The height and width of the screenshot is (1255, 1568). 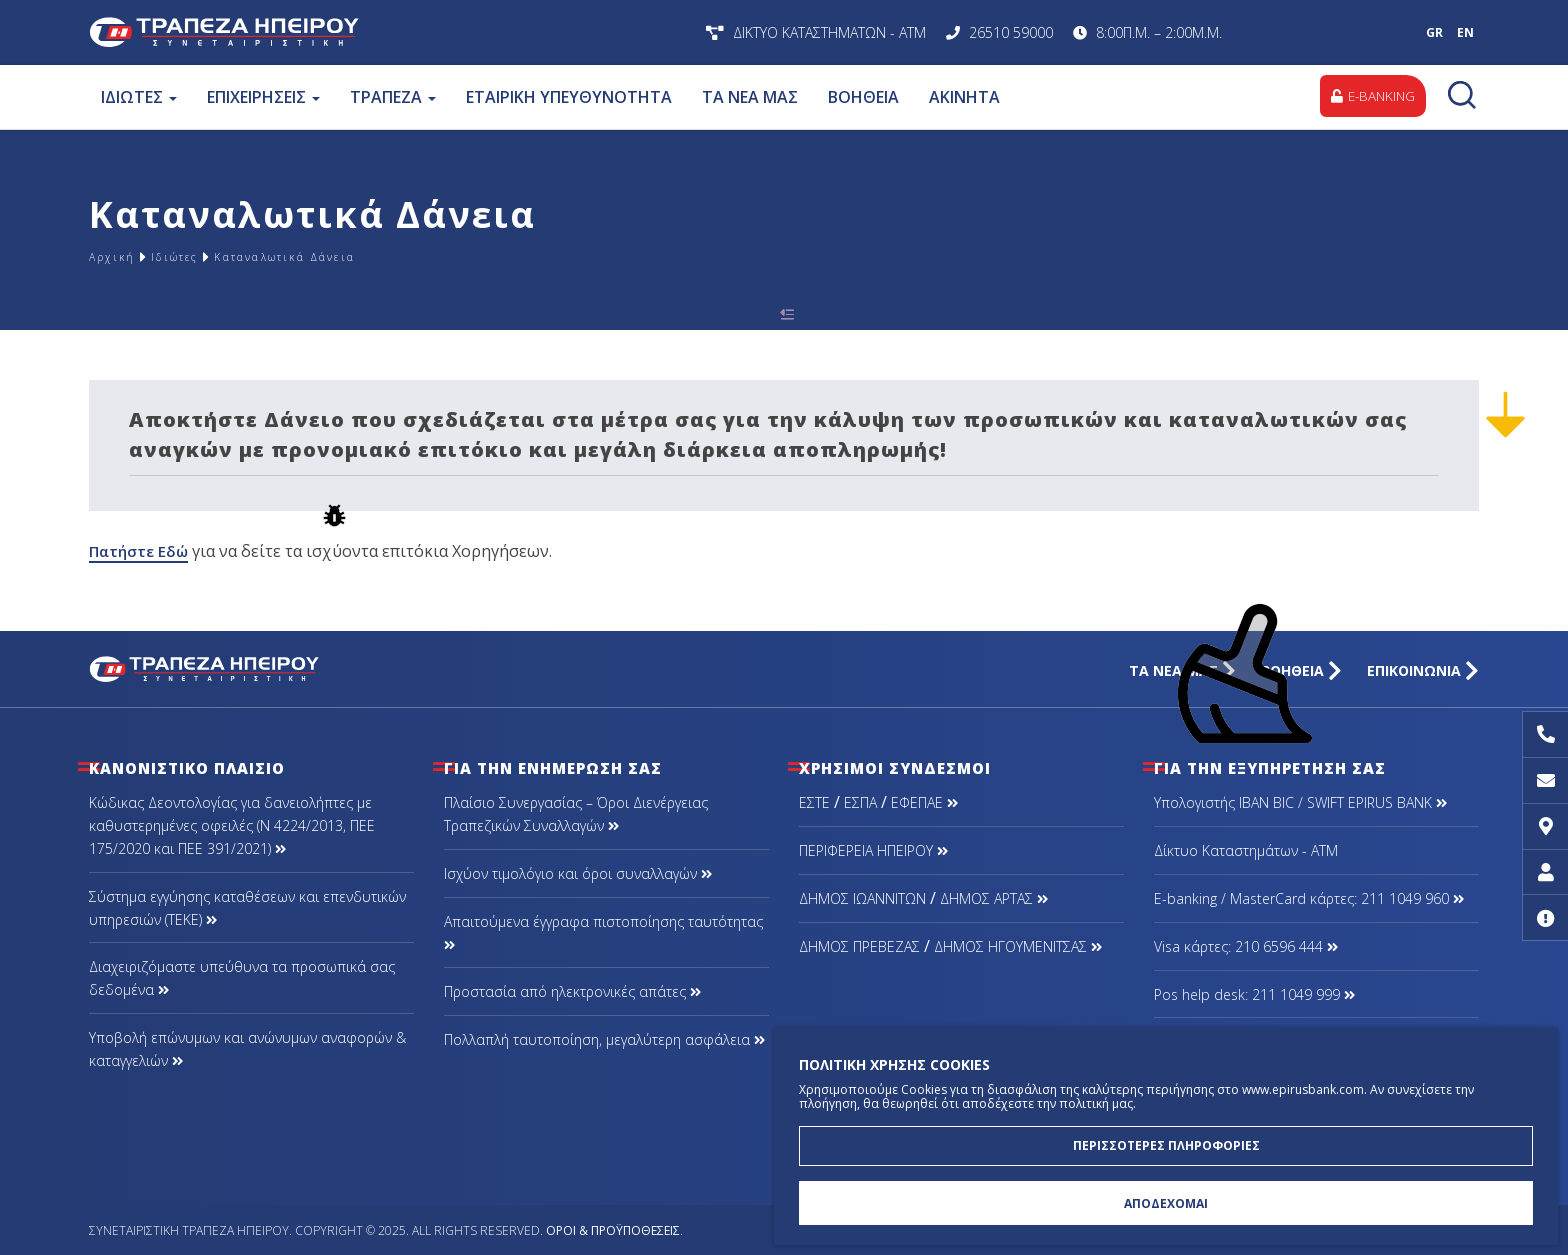 What do you see at coordinates (334, 515) in the screenshot?
I see `find pest control services nearby` at bounding box center [334, 515].